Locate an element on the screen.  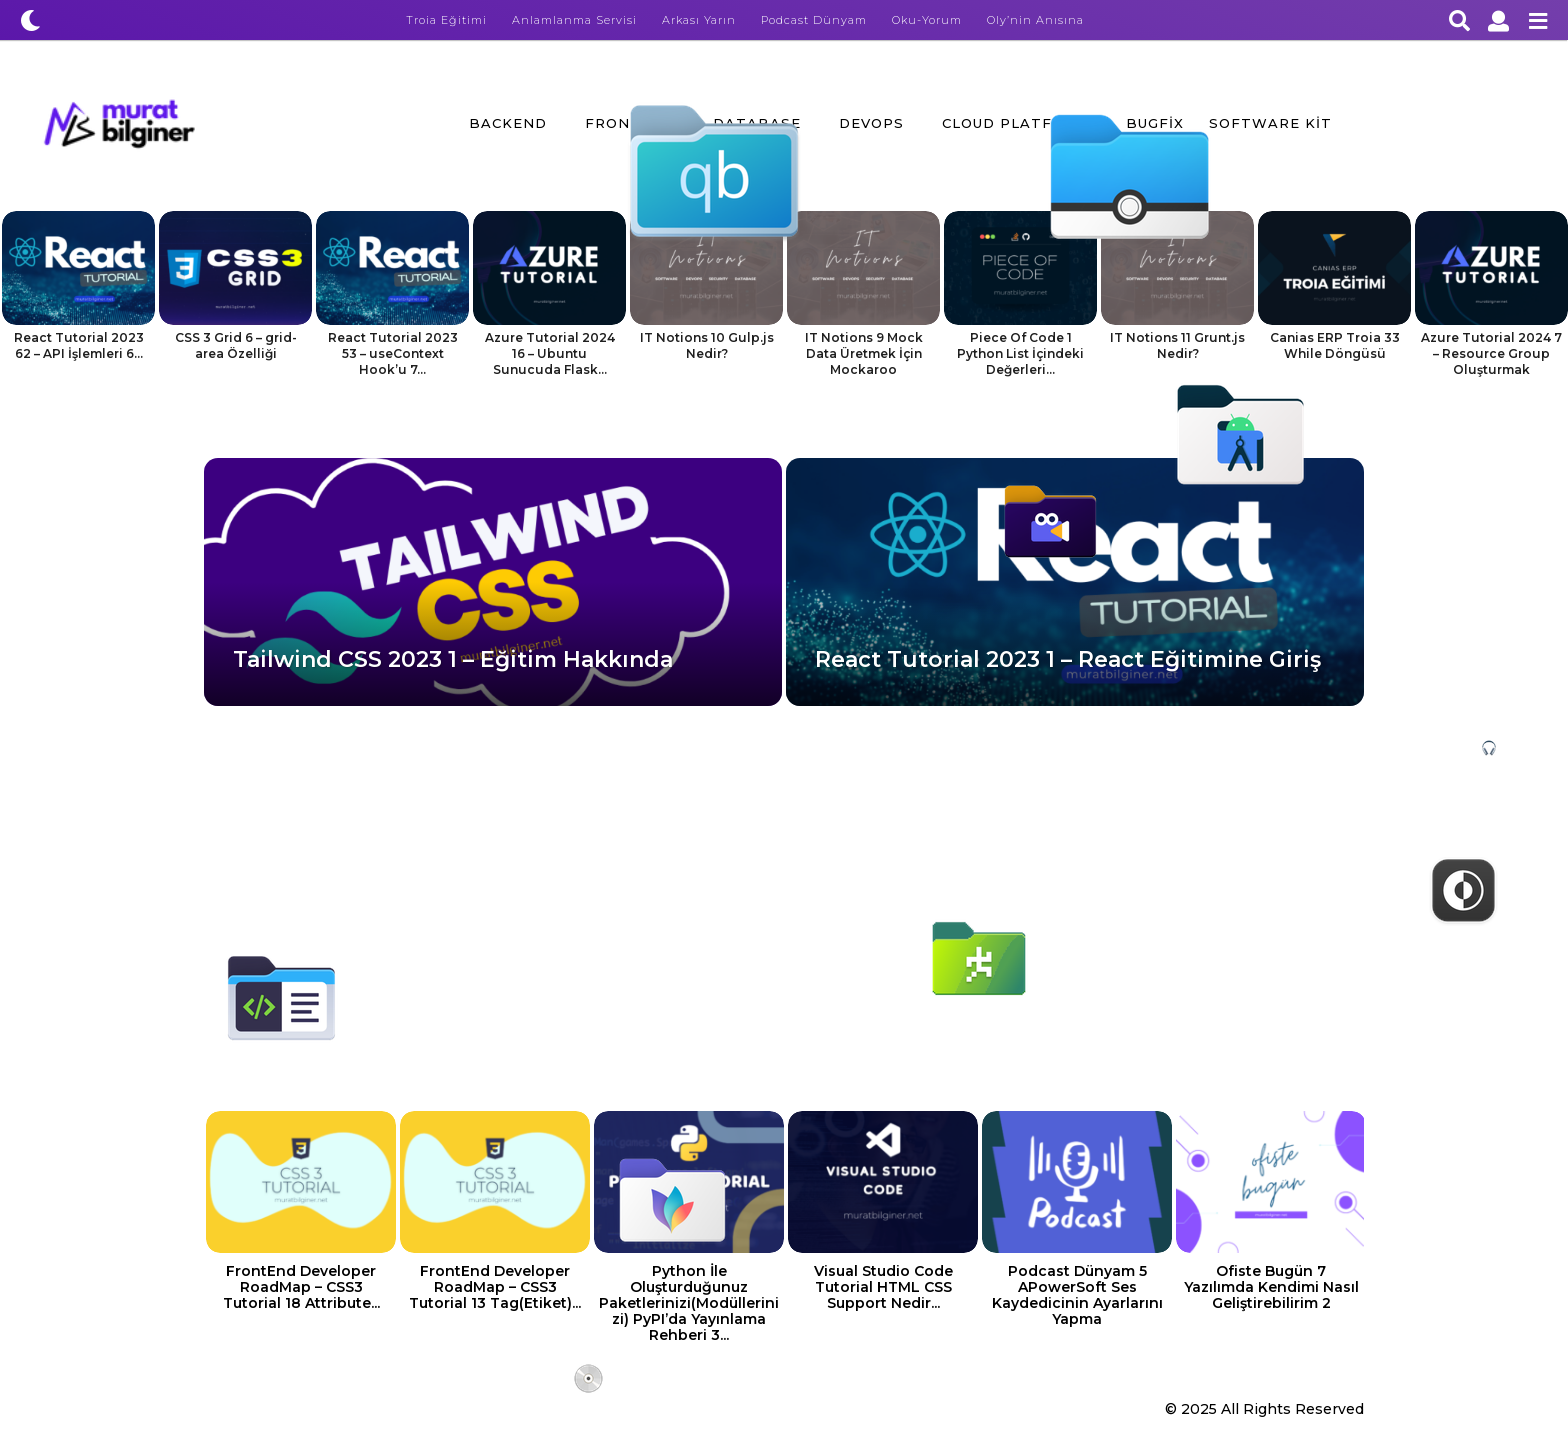
access plasma desktop theme settings is located at coordinates (1463, 891).